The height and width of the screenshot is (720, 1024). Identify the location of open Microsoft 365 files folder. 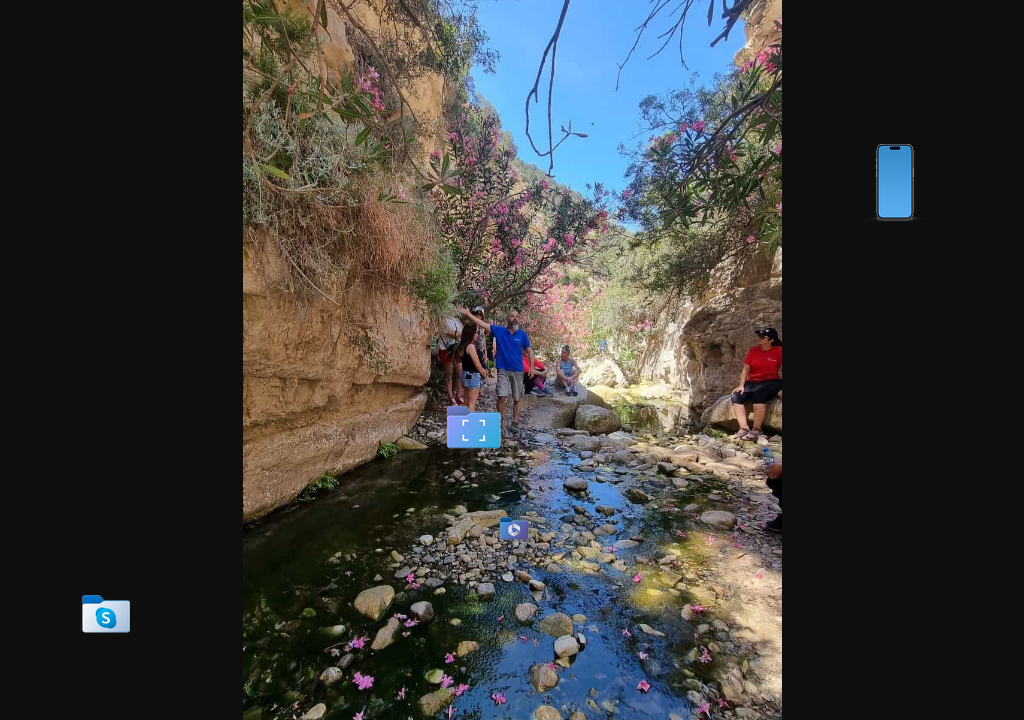
(514, 529).